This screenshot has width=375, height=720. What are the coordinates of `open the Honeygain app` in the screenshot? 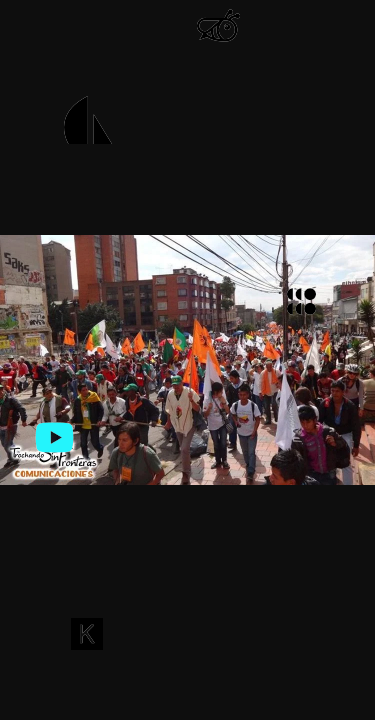 It's located at (218, 25).